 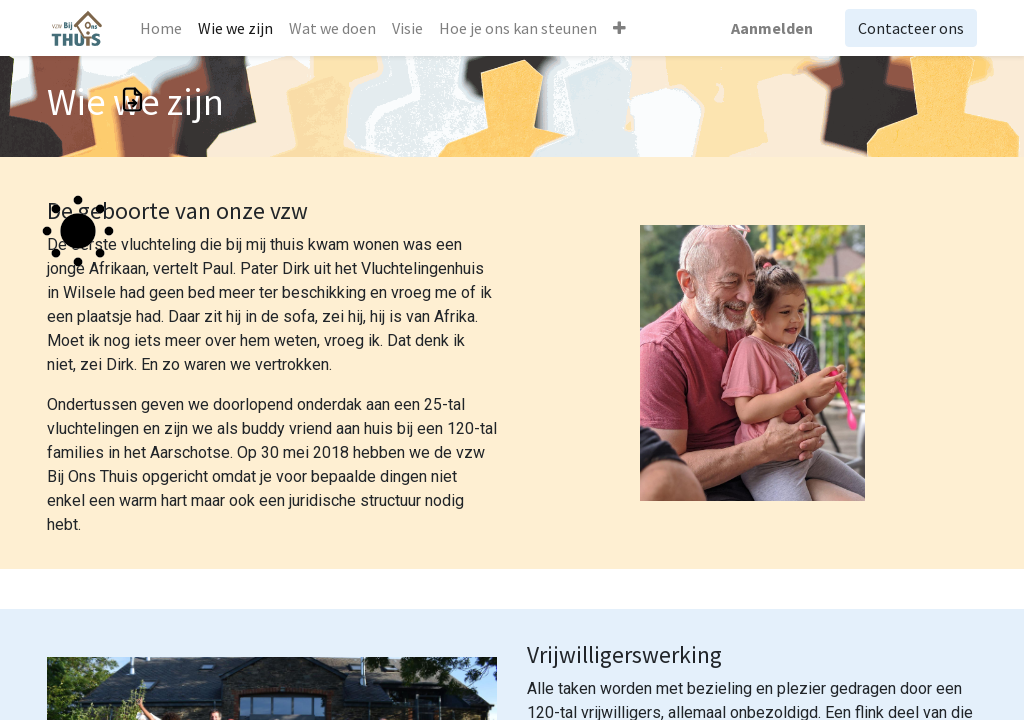 What do you see at coordinates (78, 231) in the screenshot?
I see `decrease screen brightness` at bounding box center [78, 231].